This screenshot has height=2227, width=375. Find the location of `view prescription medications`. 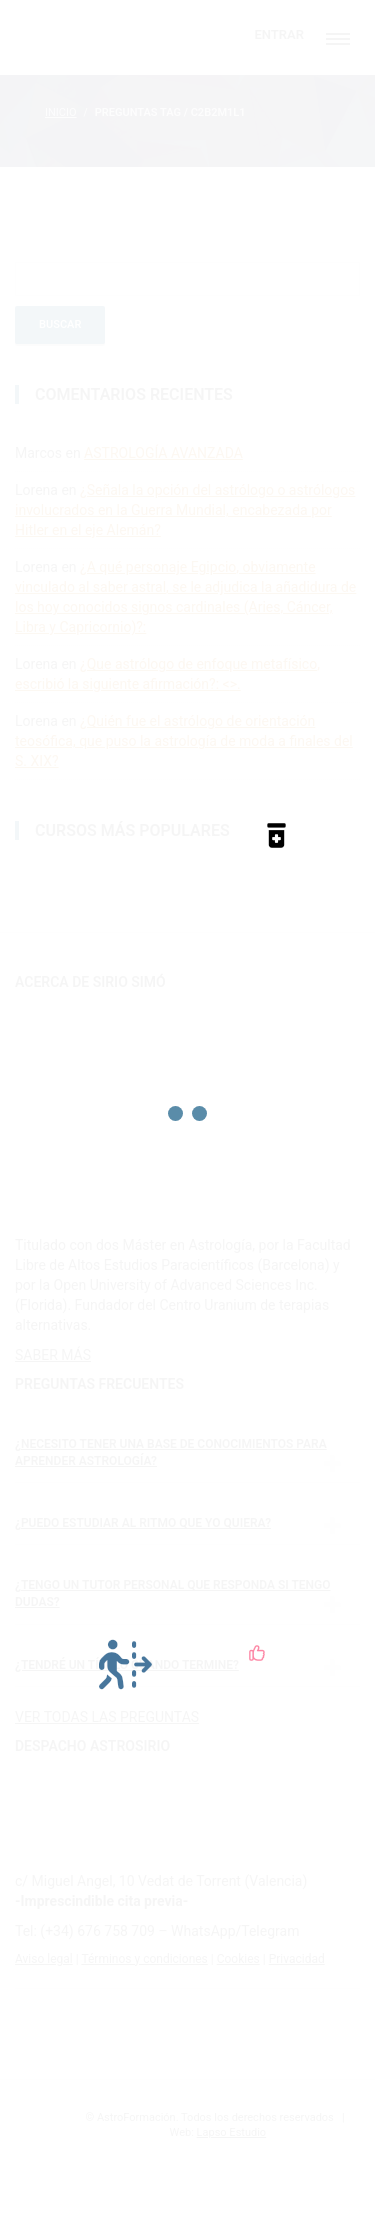

view prescription medications is located at coordinates (276, 835).